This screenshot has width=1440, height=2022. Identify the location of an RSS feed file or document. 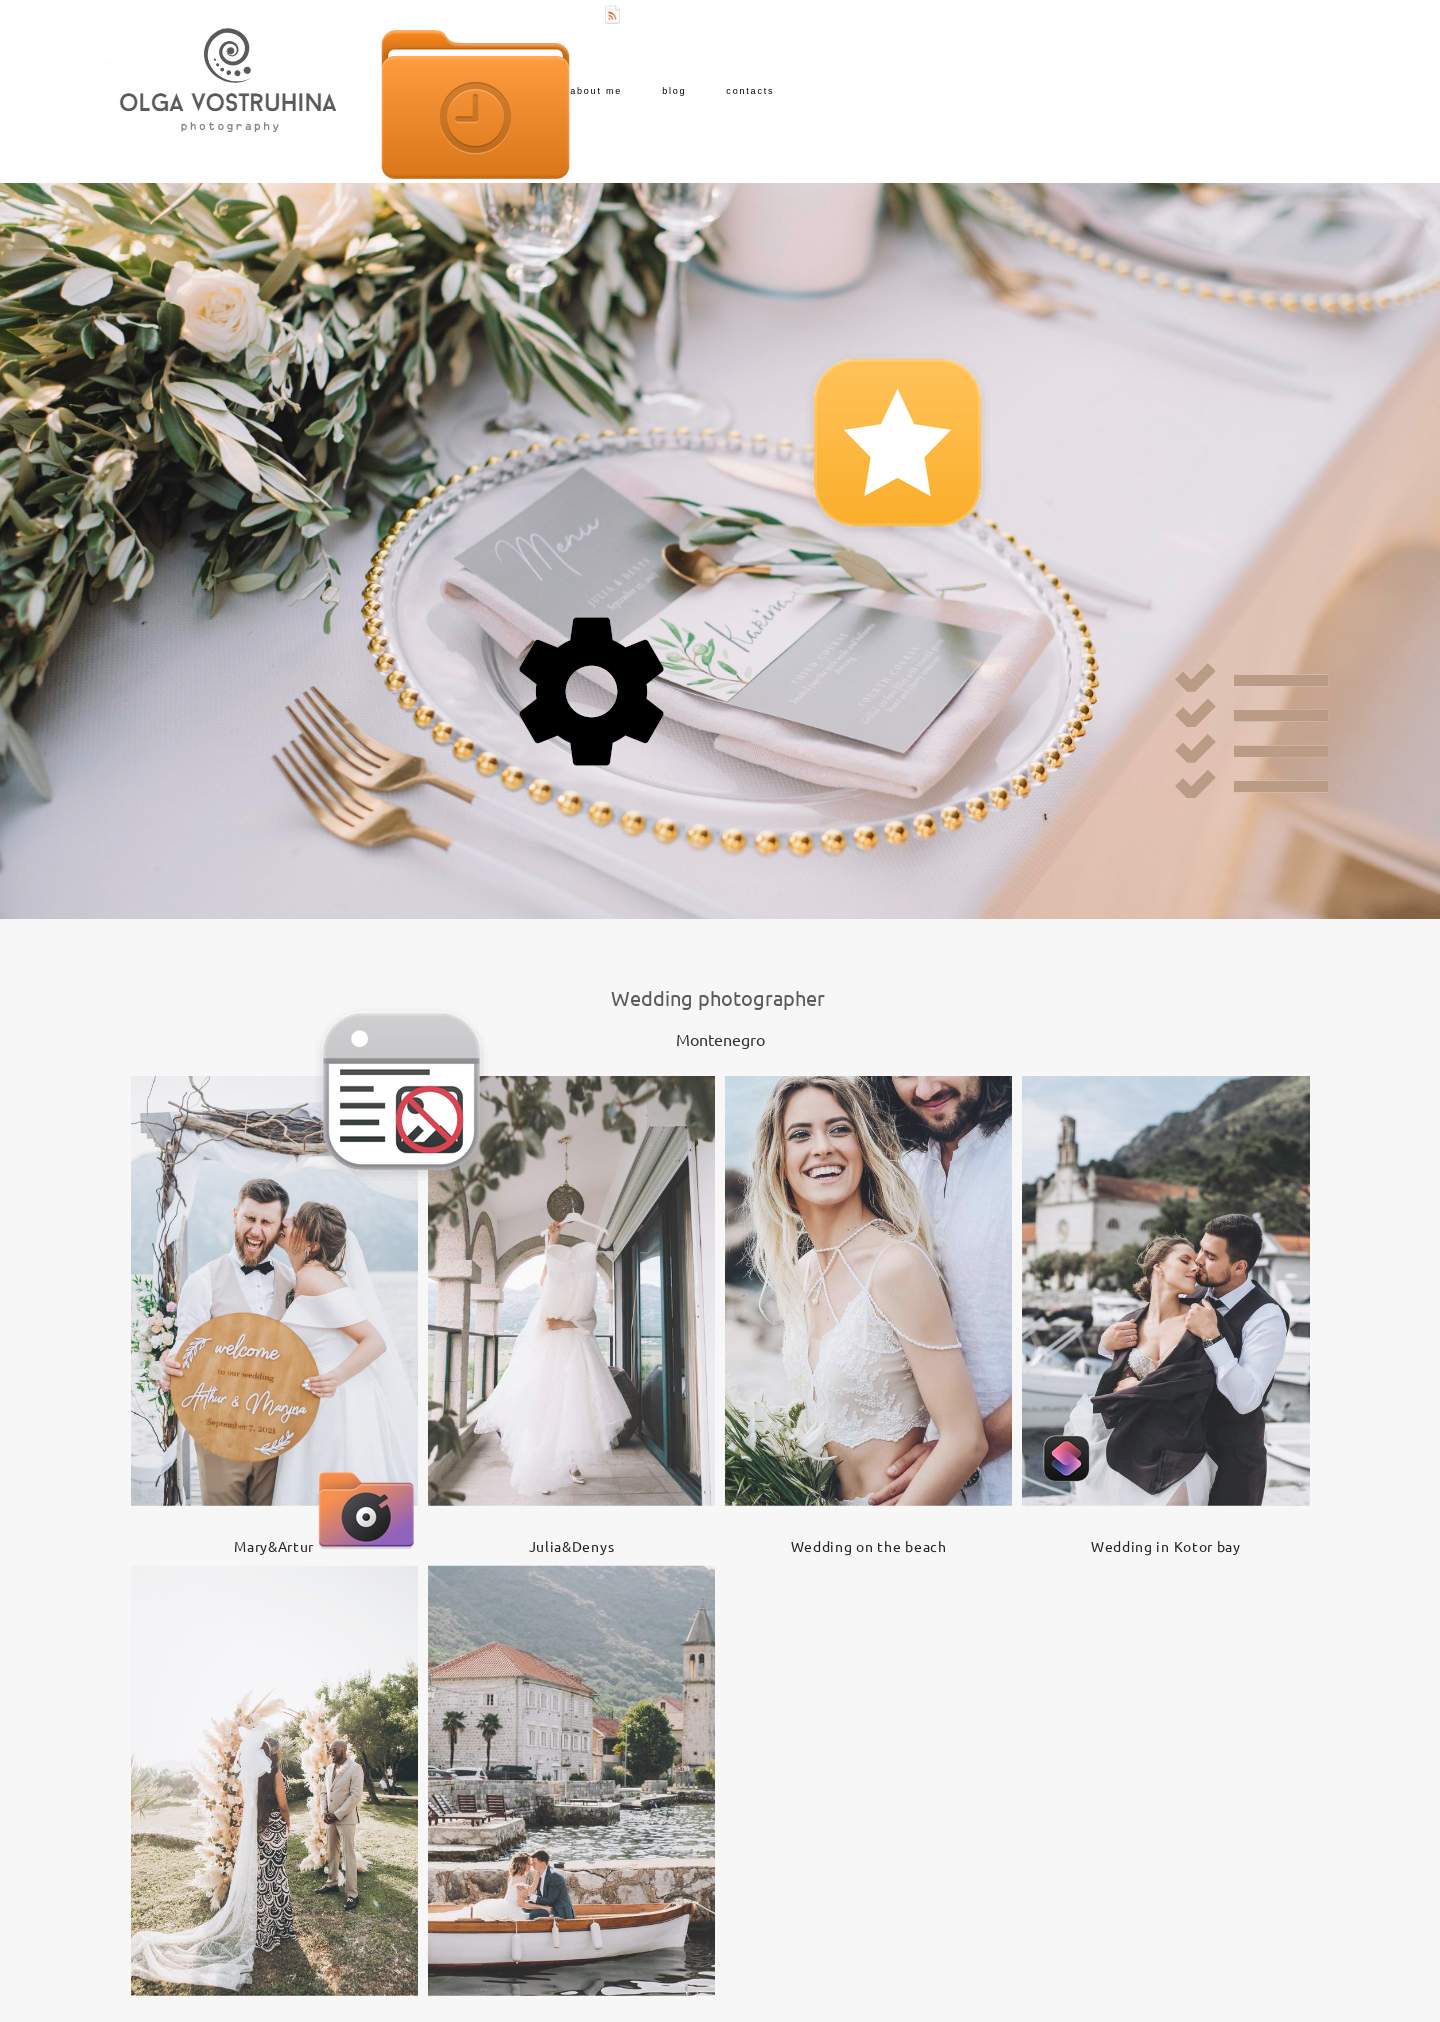
(612, 14).